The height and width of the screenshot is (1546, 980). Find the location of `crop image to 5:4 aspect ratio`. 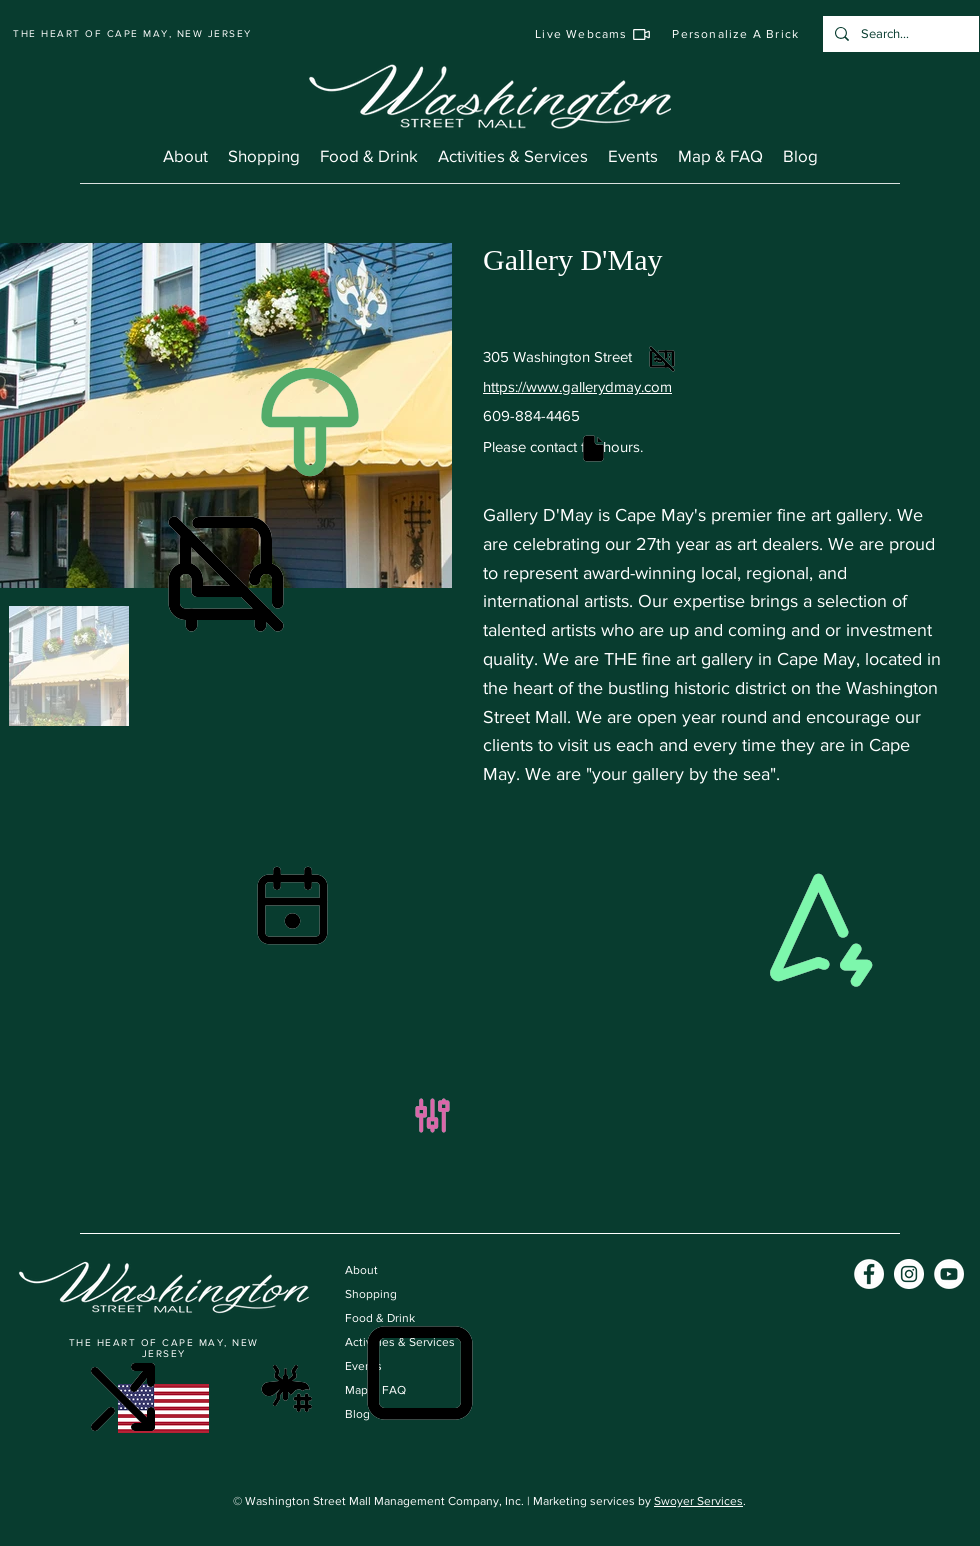

crop image to 5:4 aspect ratio is located at coordinates (420, 1373).